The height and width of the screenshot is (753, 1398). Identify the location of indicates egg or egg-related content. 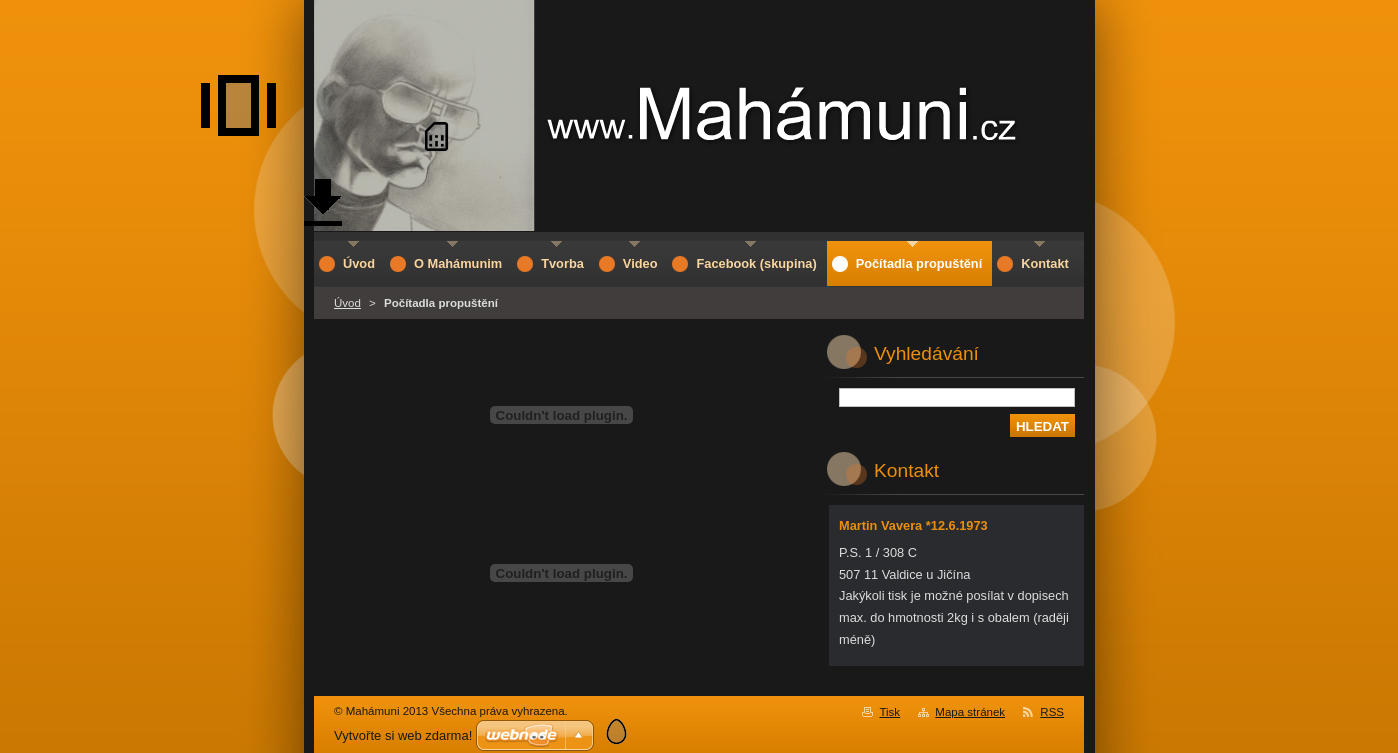
(616, 731).